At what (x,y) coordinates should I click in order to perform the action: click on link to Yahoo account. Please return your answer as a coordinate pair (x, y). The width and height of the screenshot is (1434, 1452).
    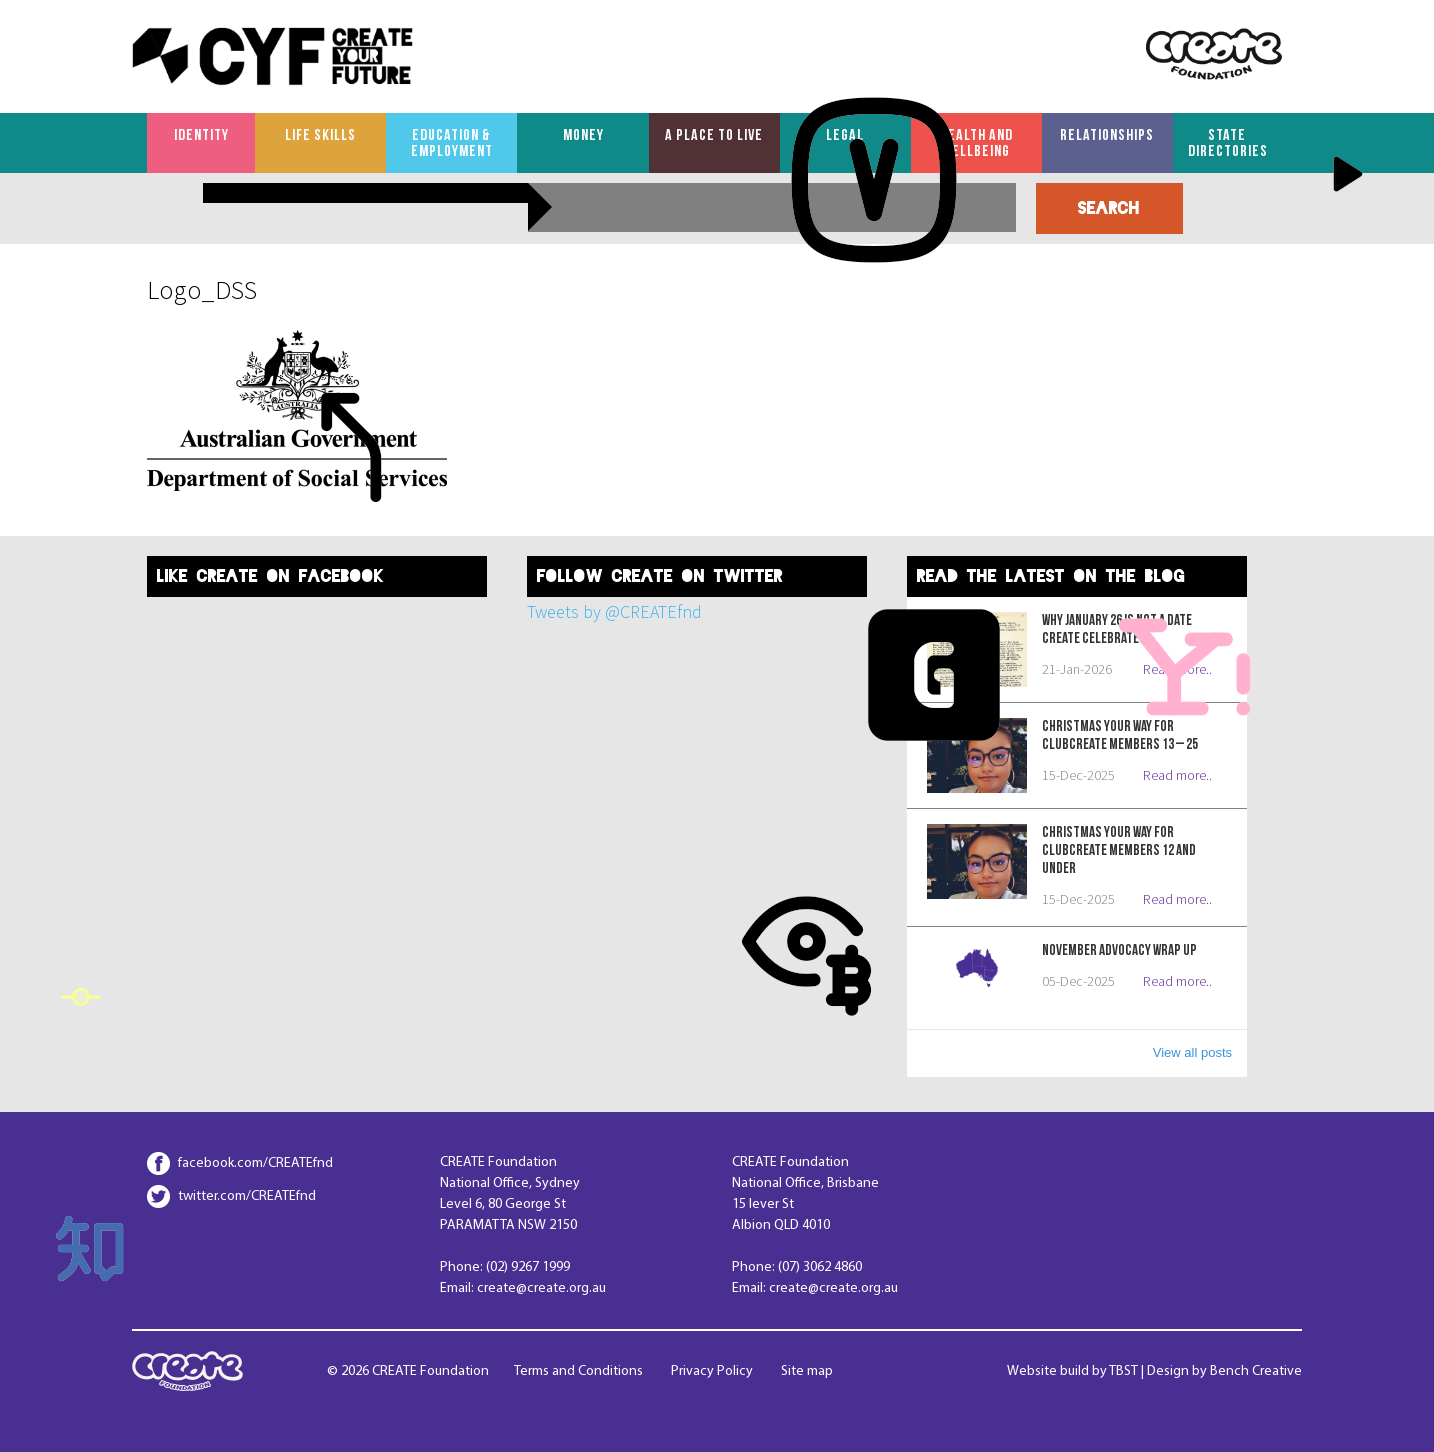
    Looking at the image, I should click on (1188, 667).